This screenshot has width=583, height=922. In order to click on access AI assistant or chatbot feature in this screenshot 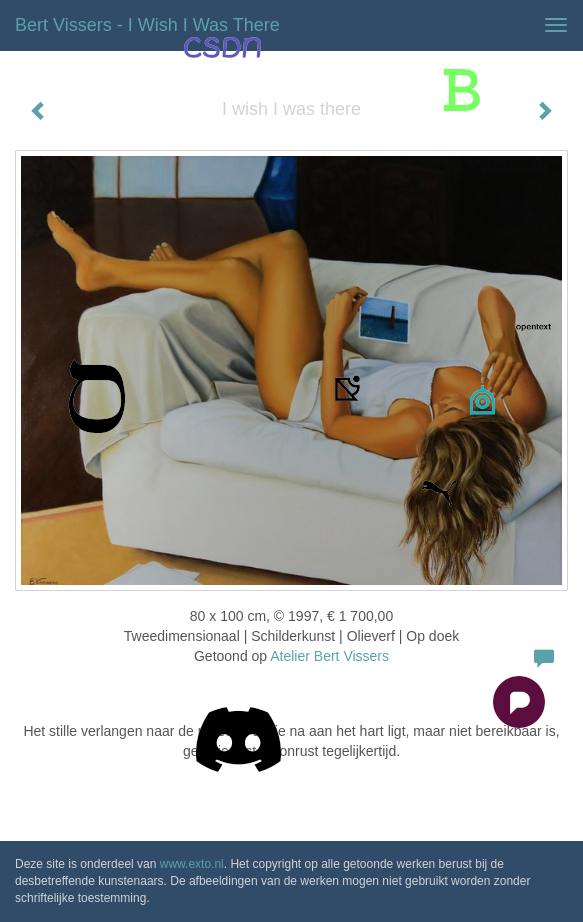, I will do `click(482, 400)`.